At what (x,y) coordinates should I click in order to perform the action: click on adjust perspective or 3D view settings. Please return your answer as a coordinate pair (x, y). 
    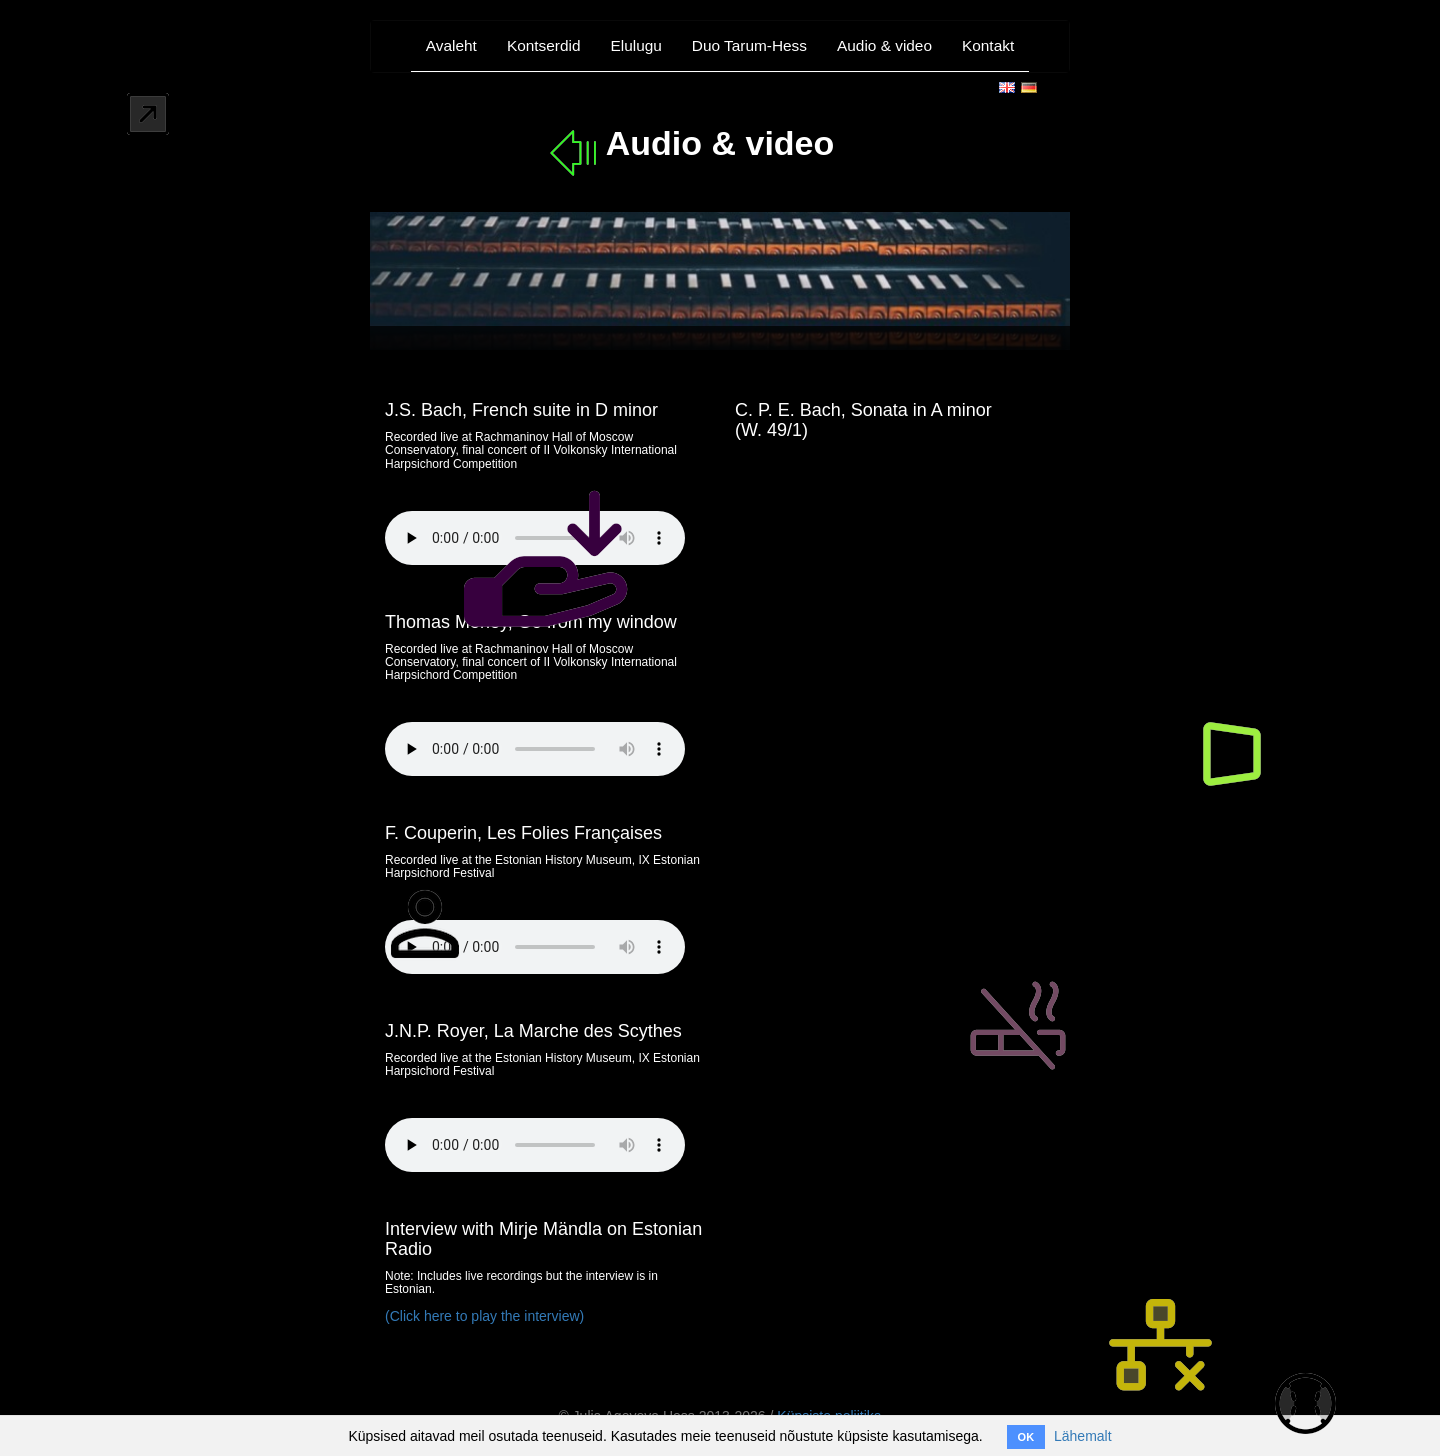
    Looking at the image, I should click on (1232, 754).